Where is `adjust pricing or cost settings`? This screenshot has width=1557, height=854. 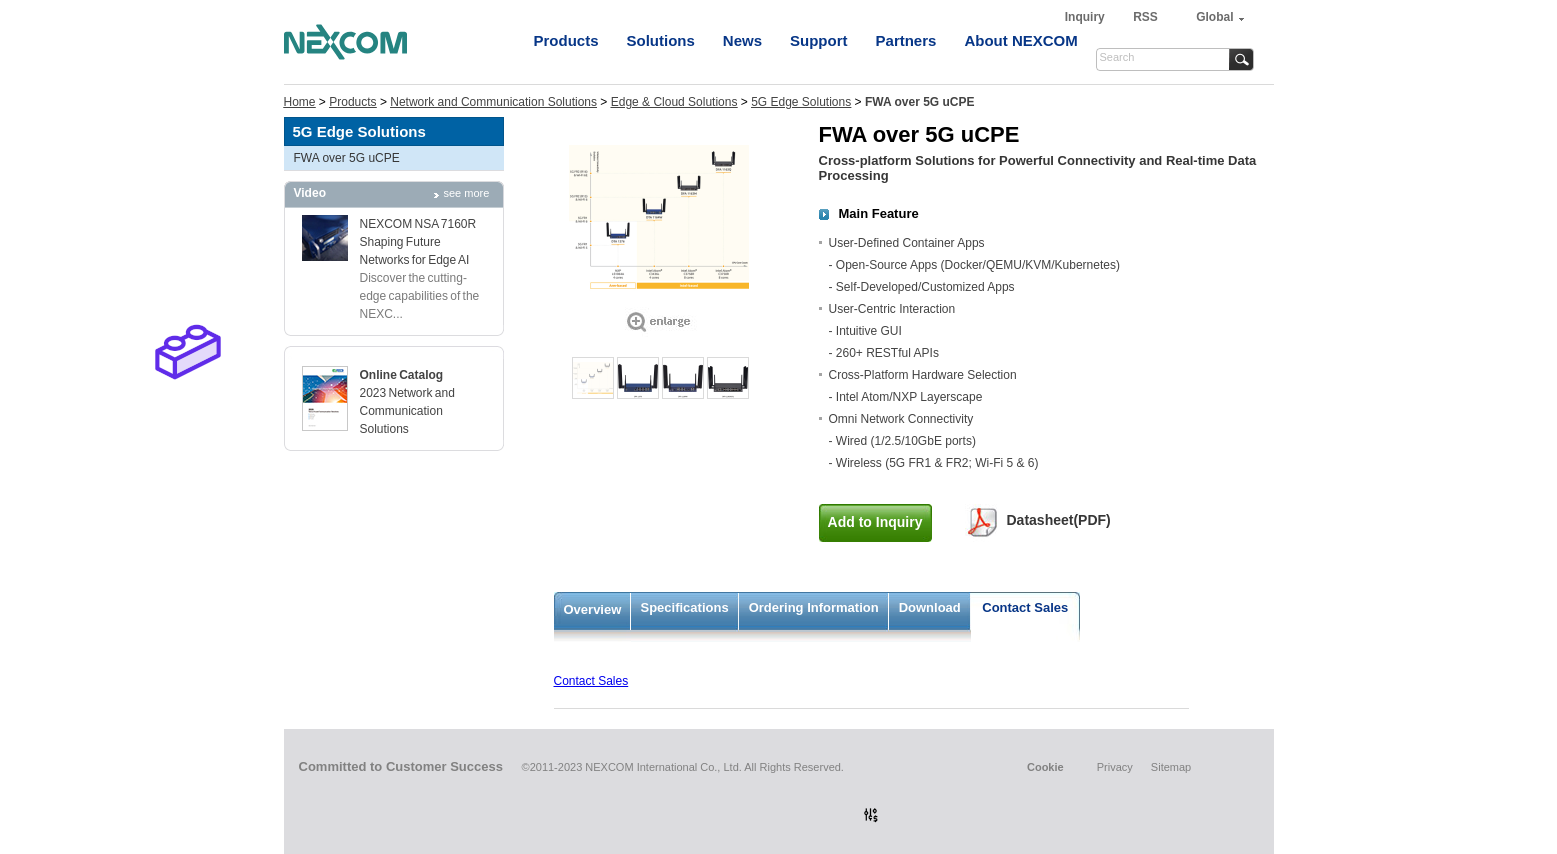
adjust pricing or cost settings is located at coordinates (870, 814).